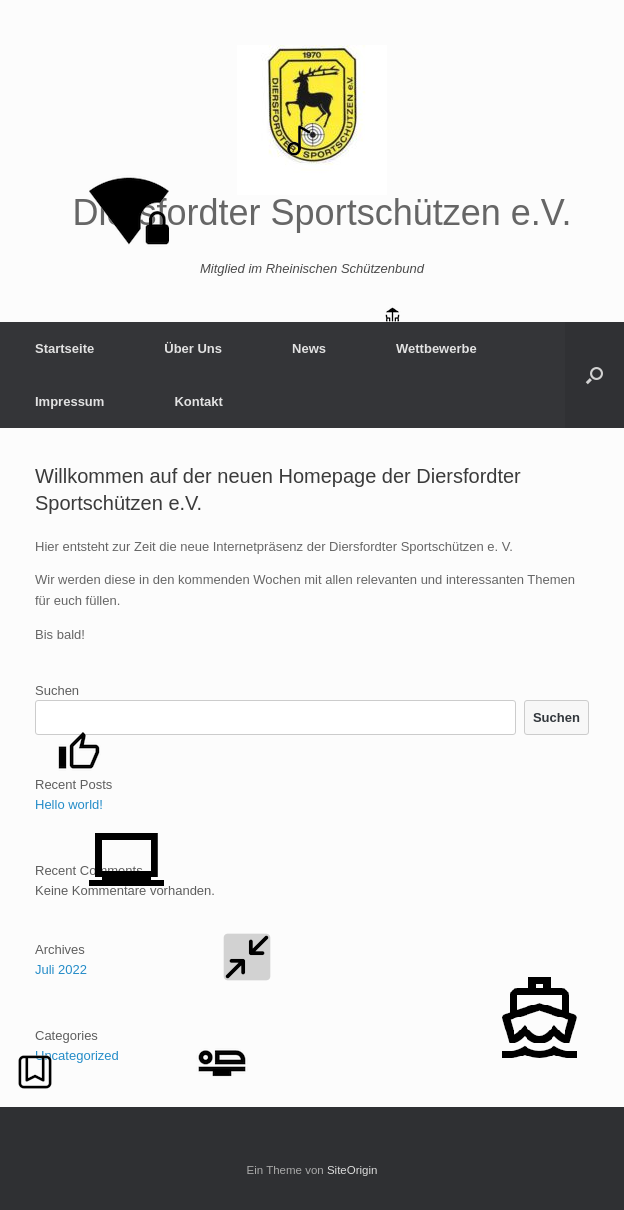 The width and height of the screenshot is (624, 1210). What do you see at coordinates (35, 1072) in the screenshot?
I see `save this item to your bookmarks` at bounding box center [35, 1072].